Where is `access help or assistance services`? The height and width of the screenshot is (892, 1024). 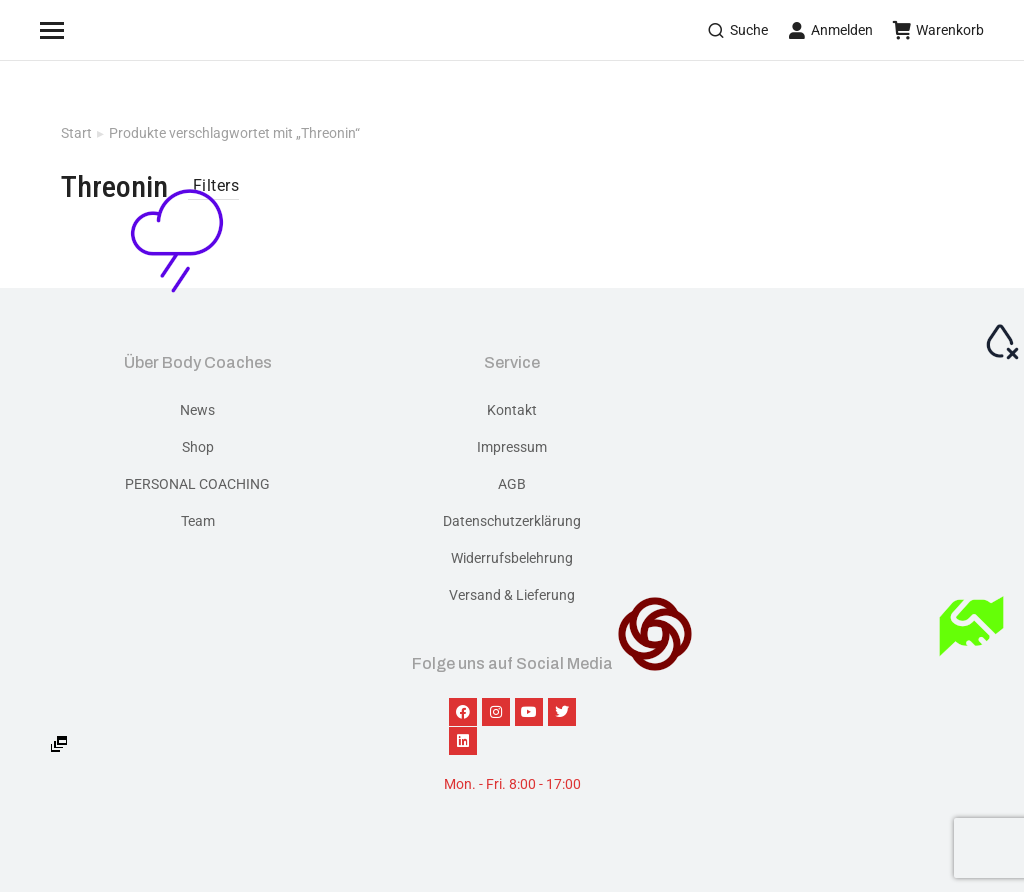 access help or assistance services is located at coordinates (971, 624).